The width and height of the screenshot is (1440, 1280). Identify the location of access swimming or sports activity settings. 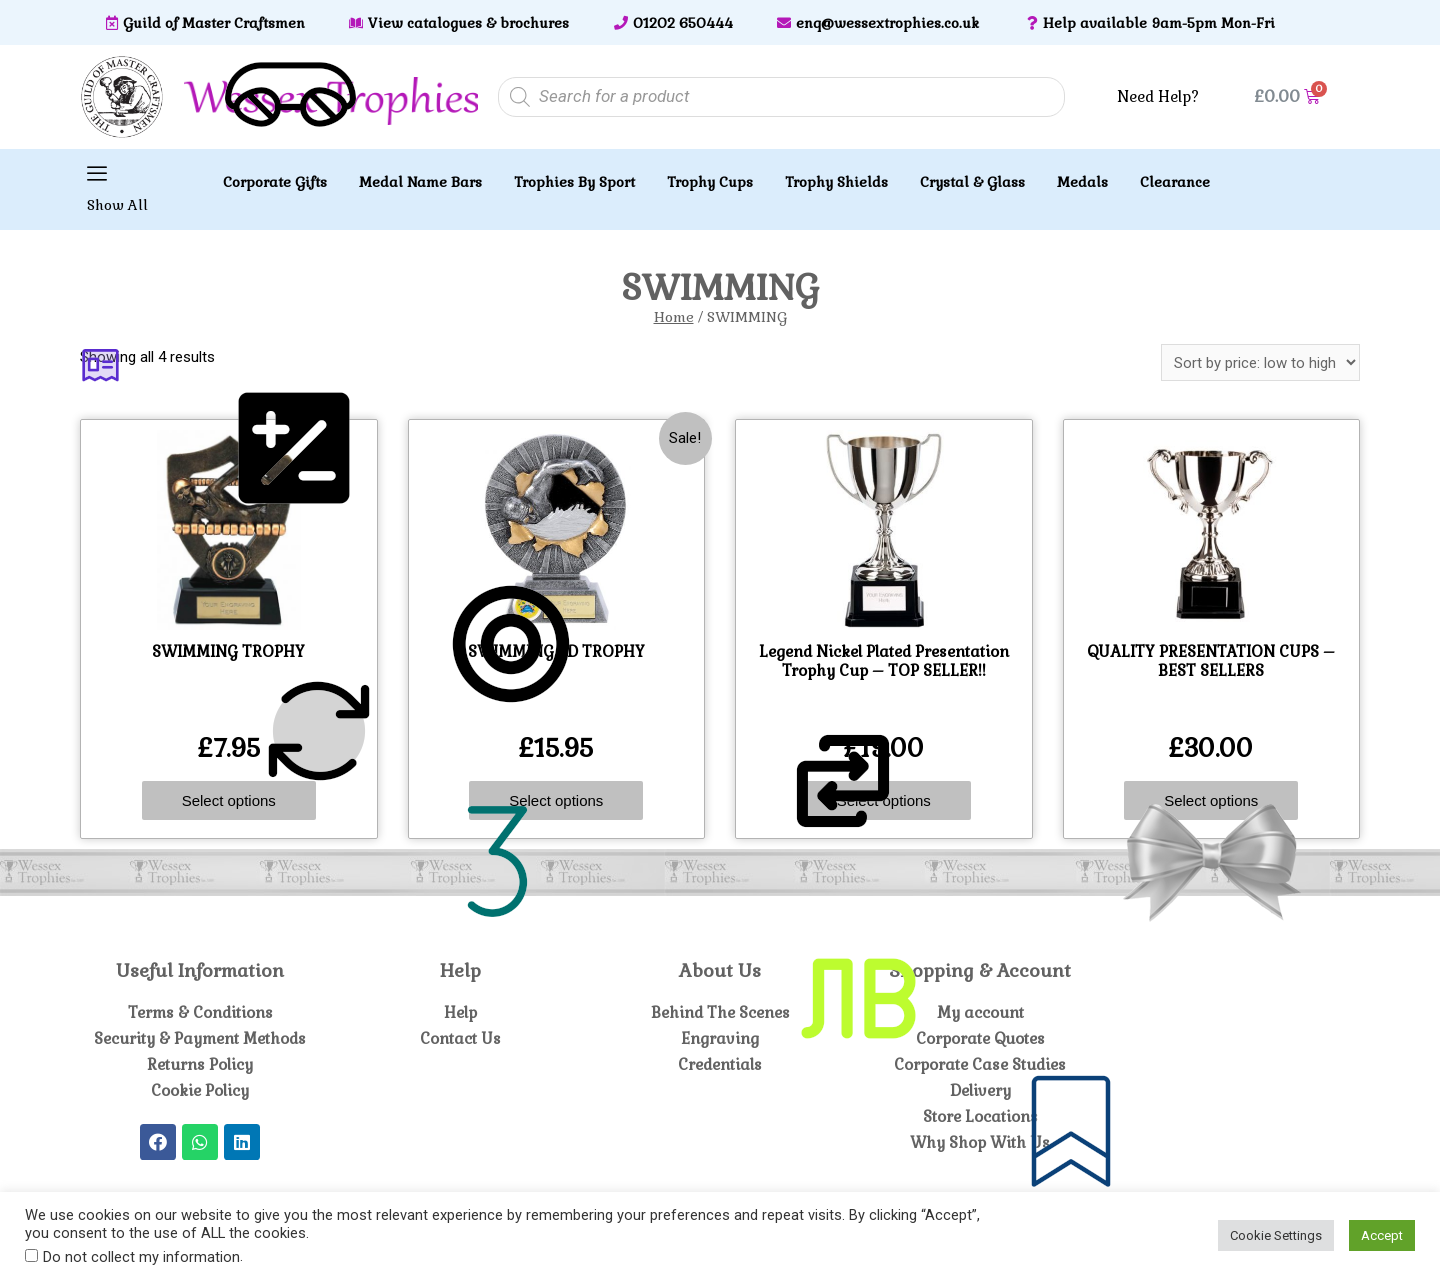
(290, 94).